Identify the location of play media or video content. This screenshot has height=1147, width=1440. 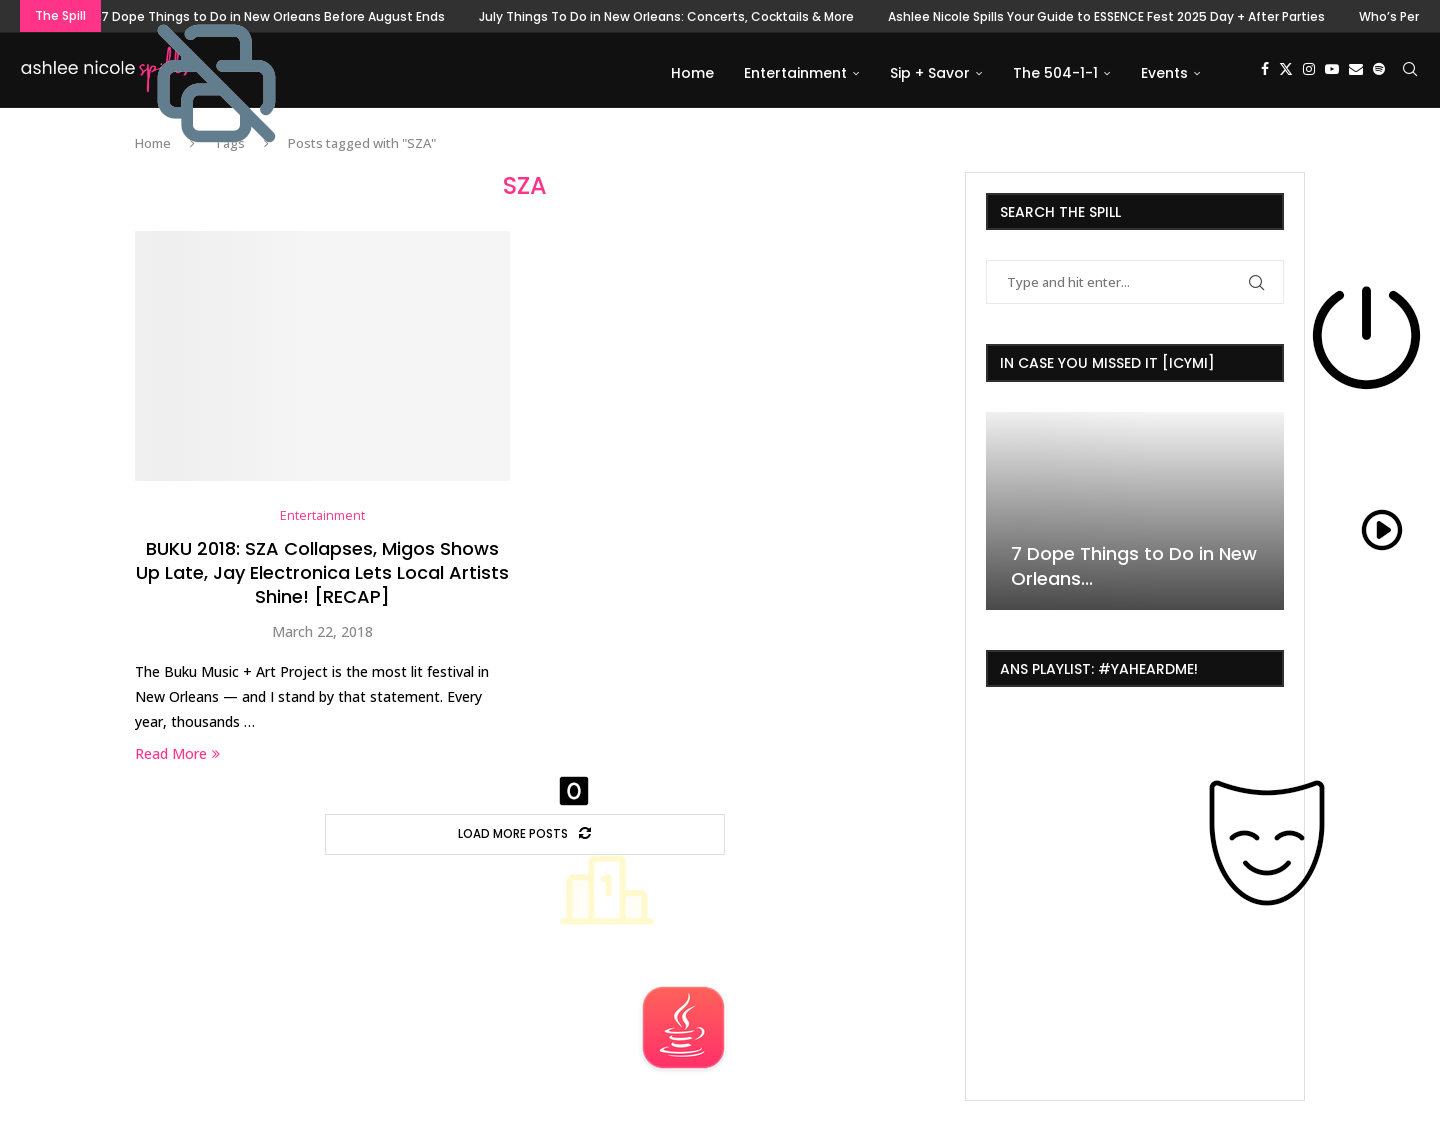
(1382, 530).